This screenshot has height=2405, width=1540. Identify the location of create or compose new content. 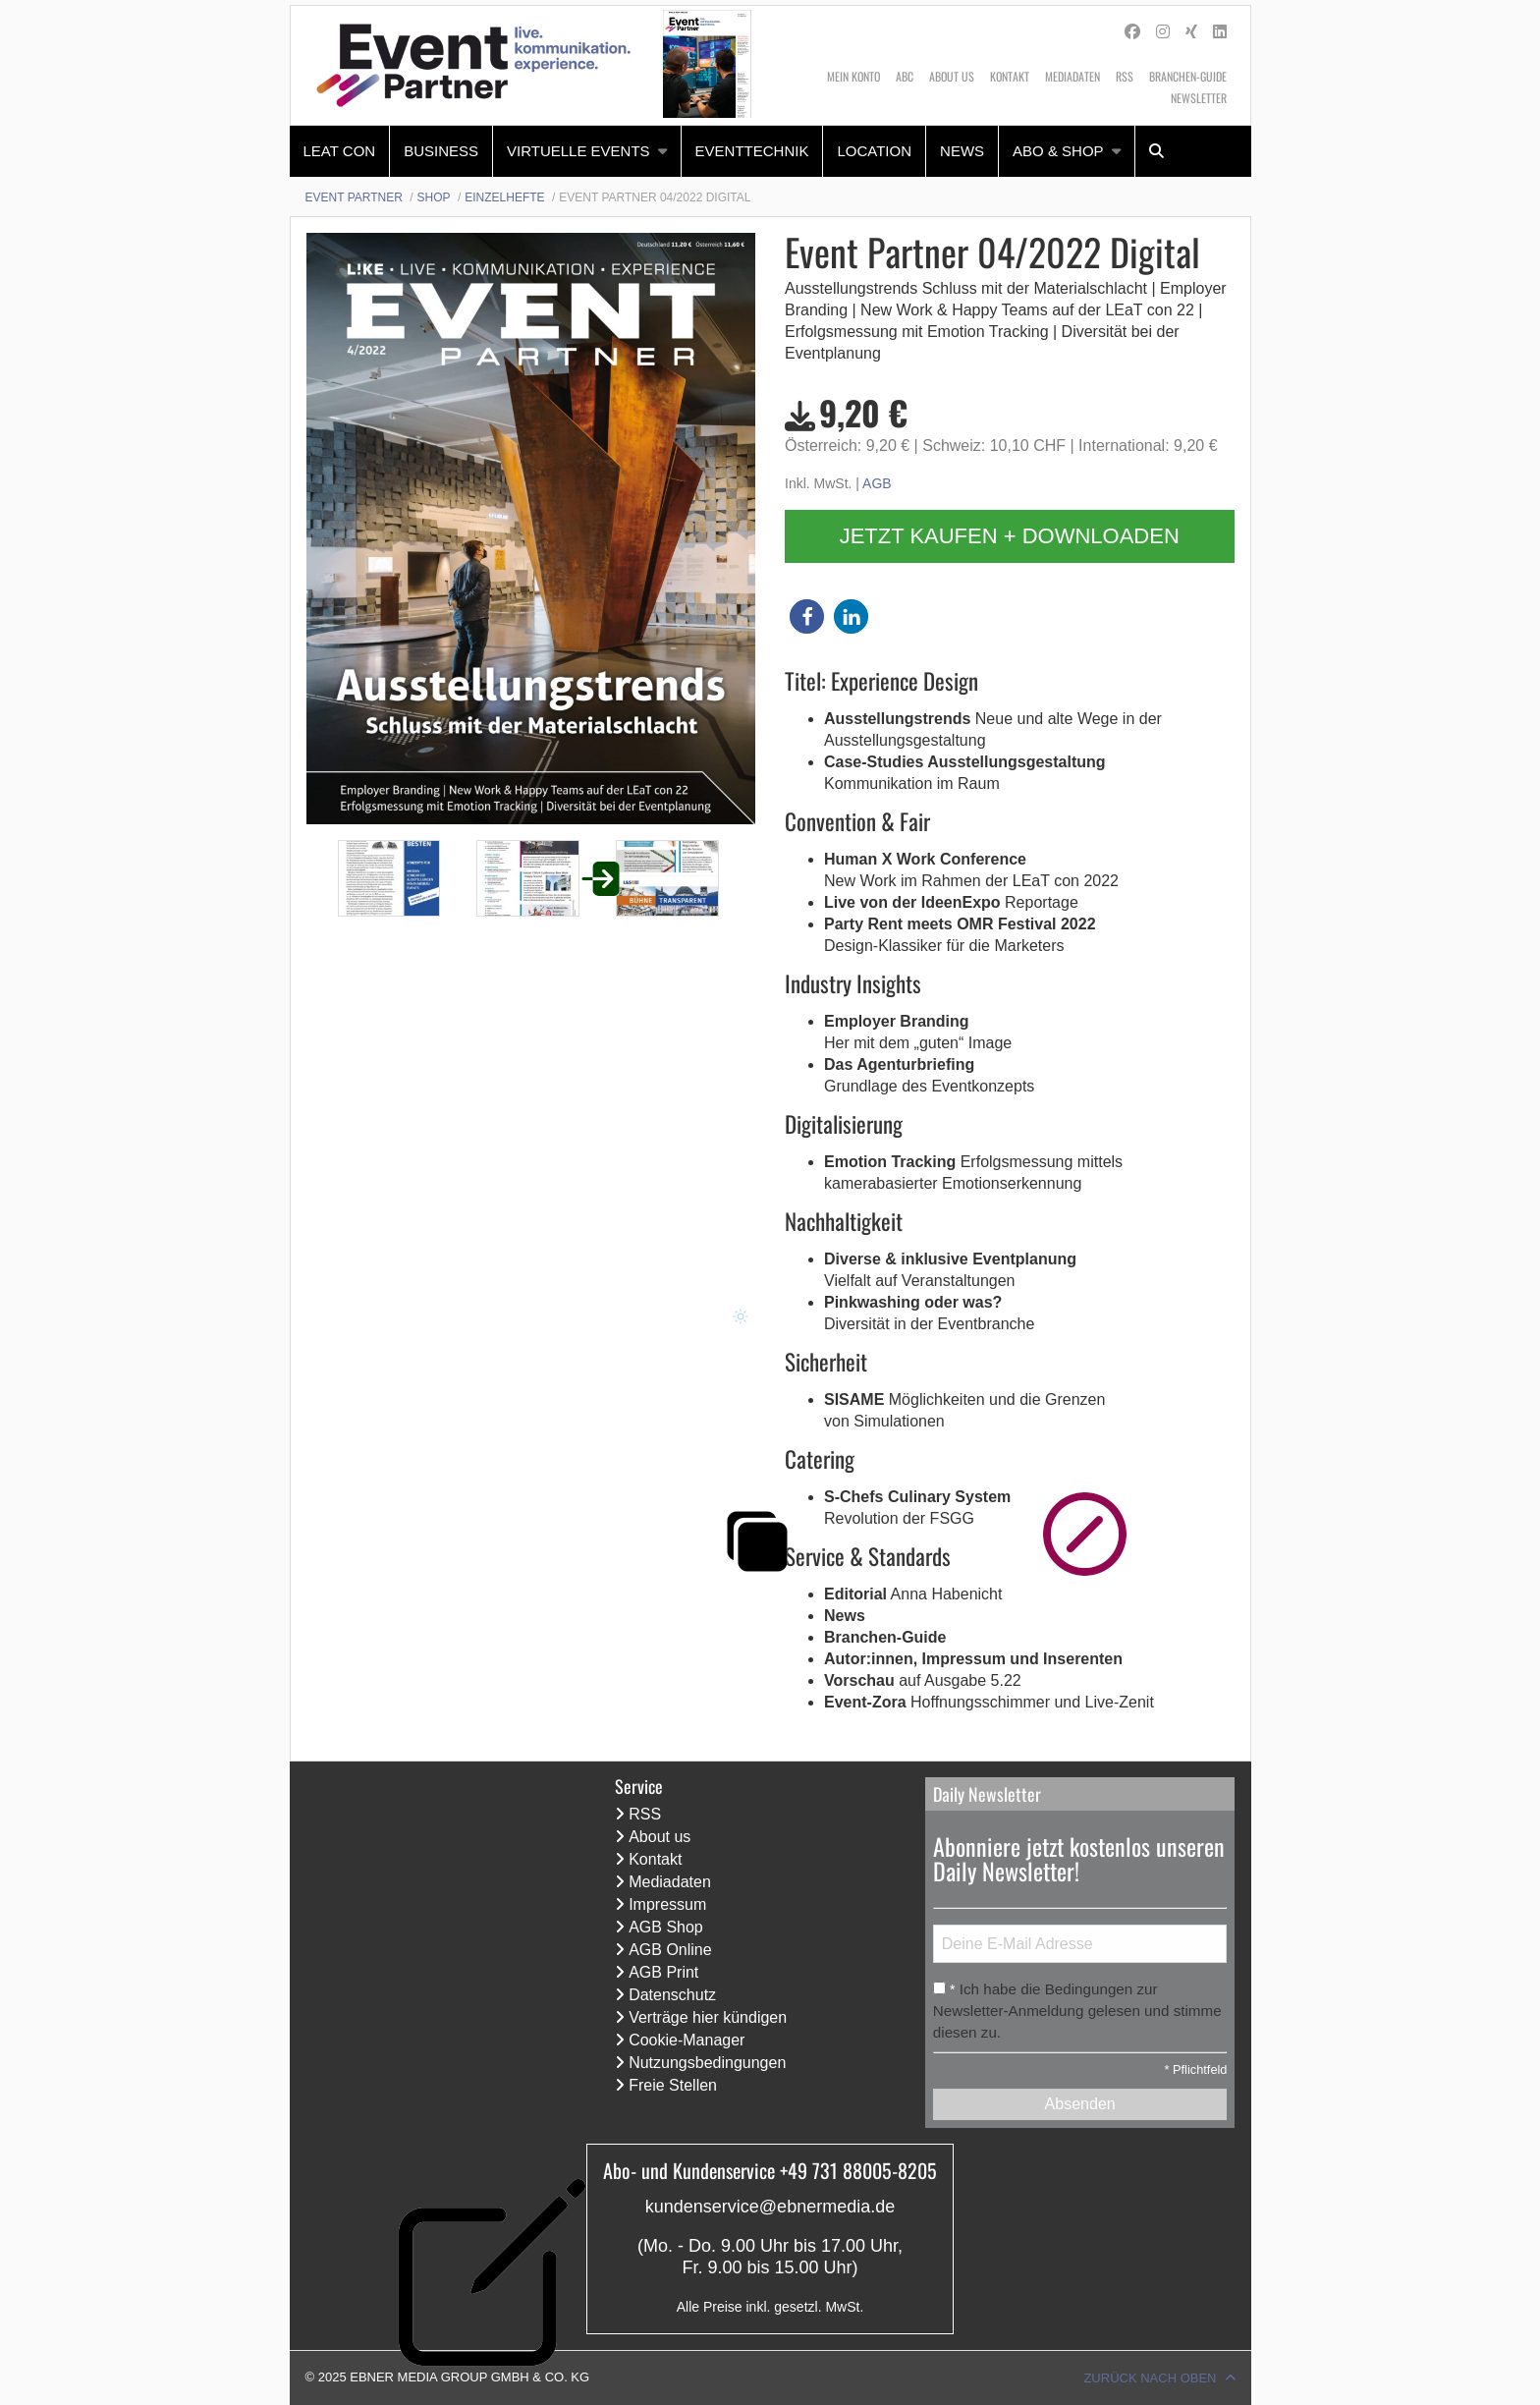
(492, 2272).